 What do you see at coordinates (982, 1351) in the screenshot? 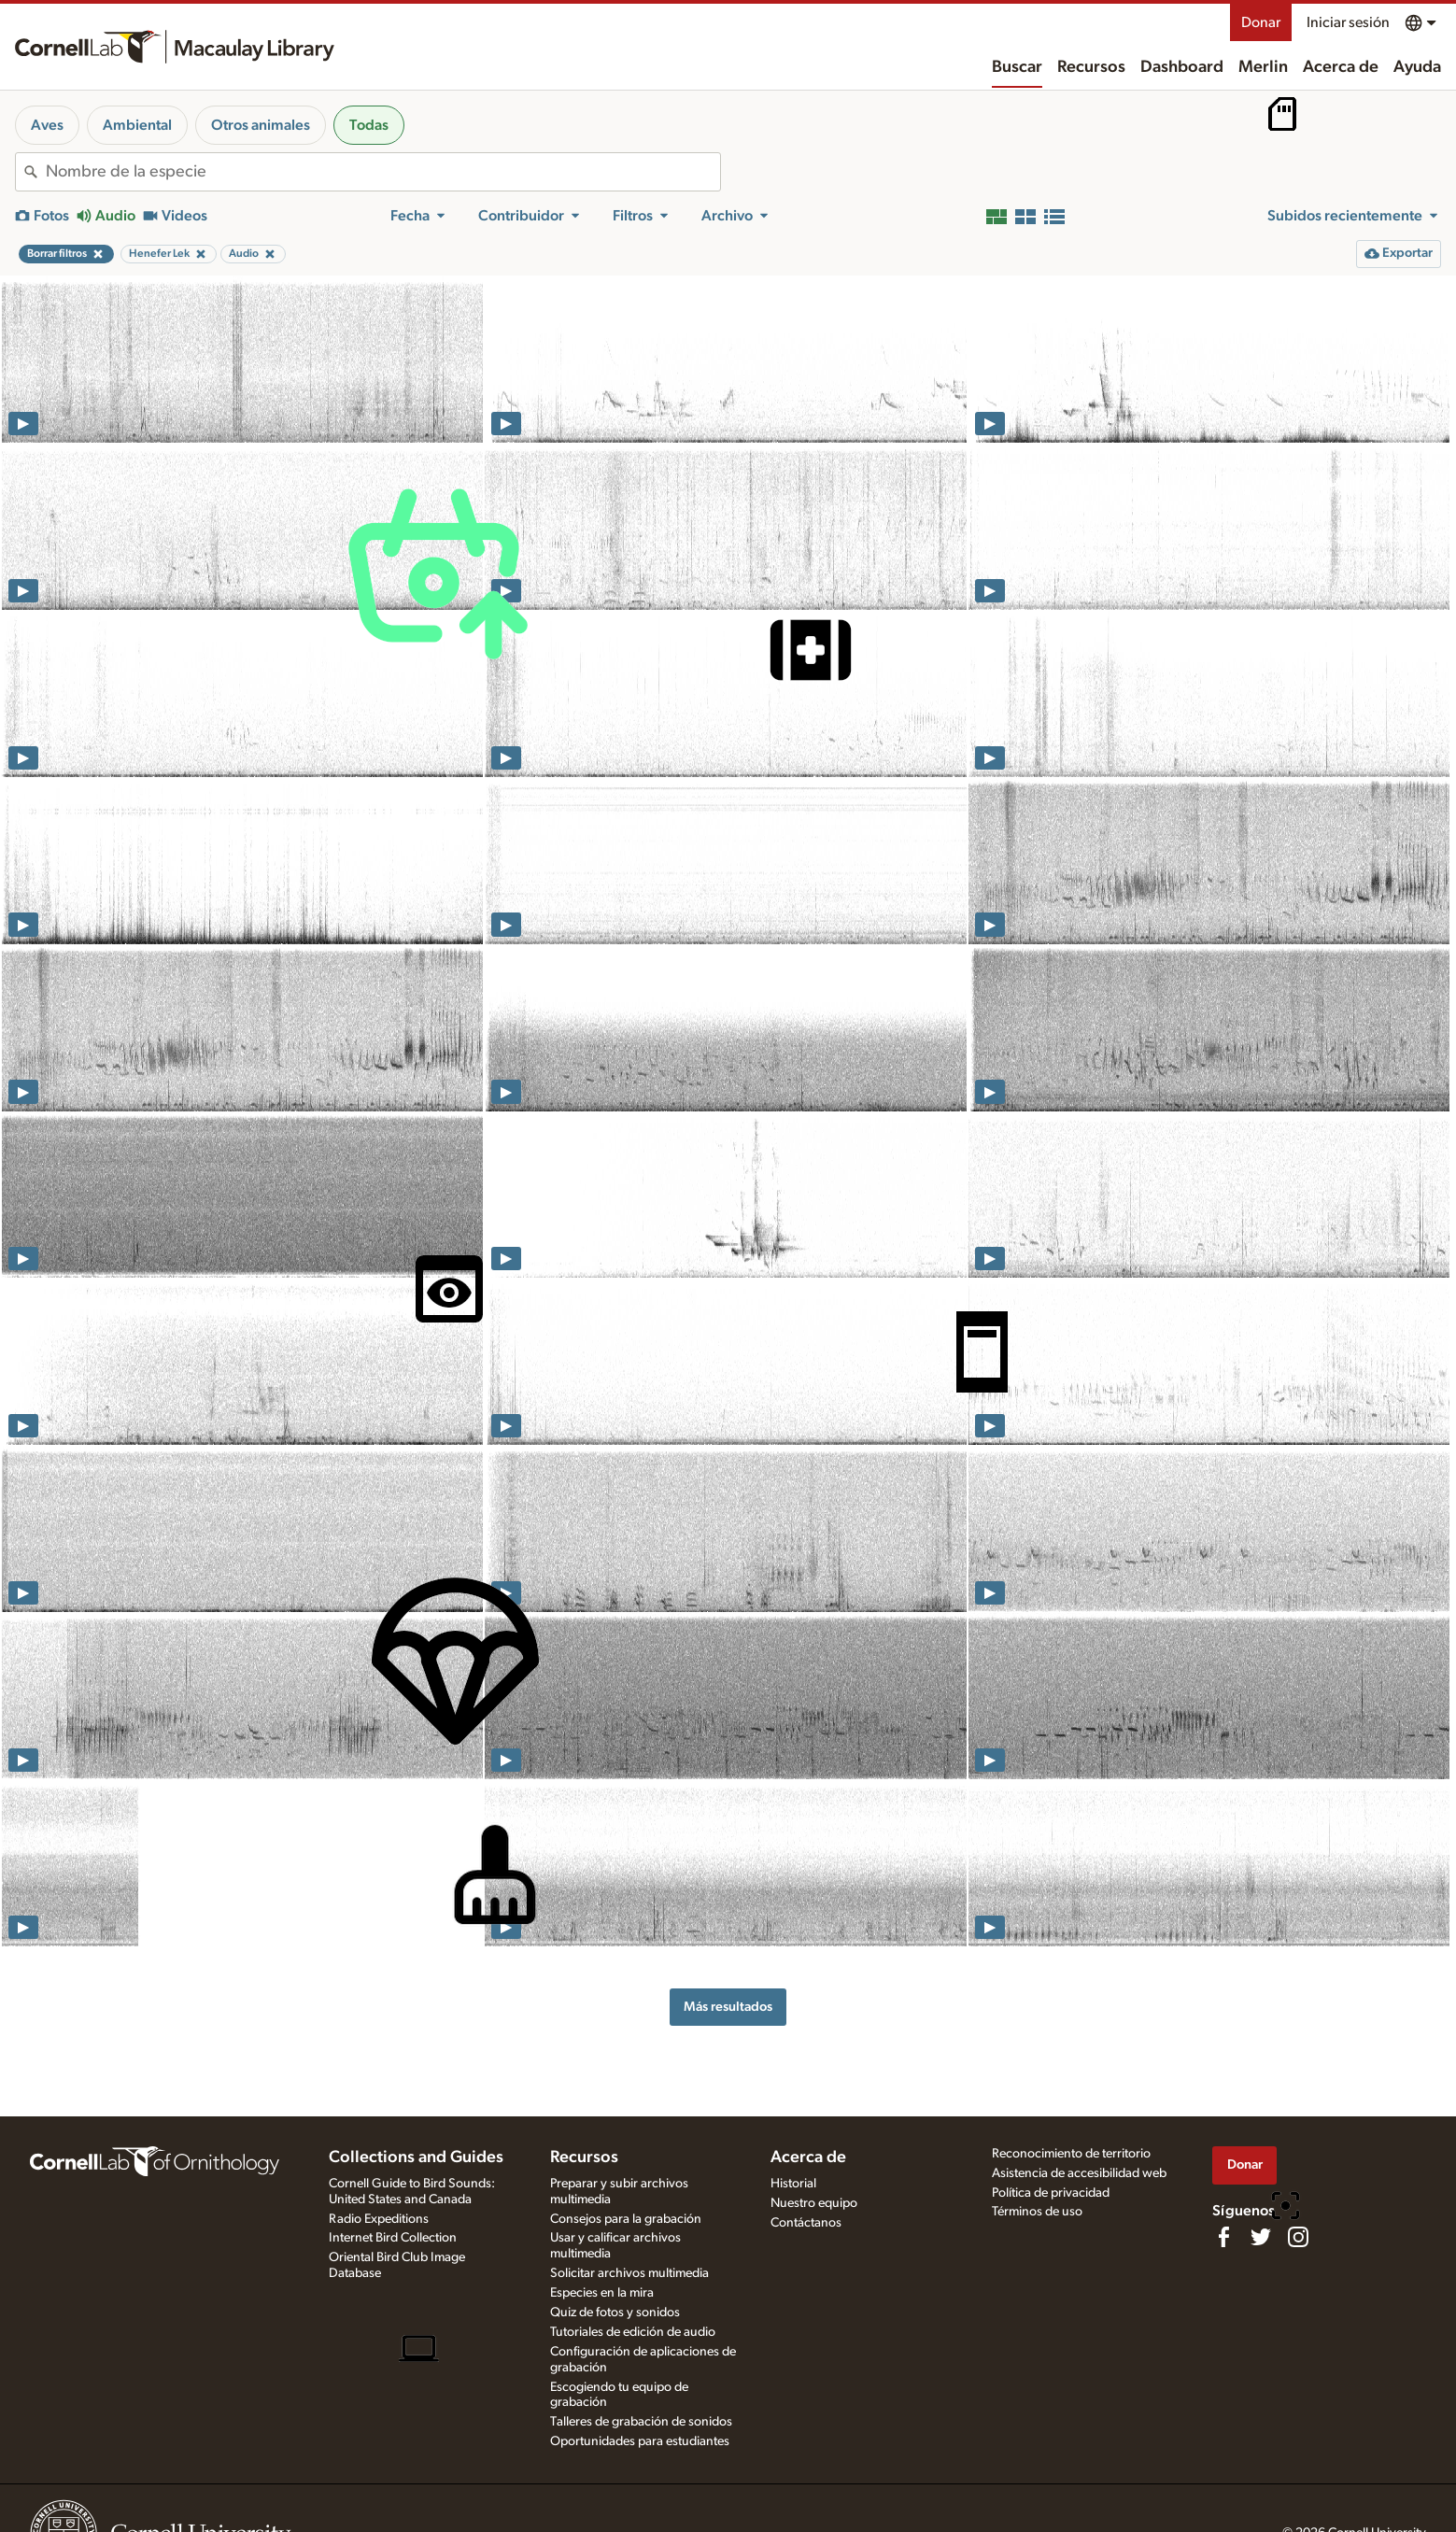
I see `manage mobile advertisement settings` at bounding box center [982, 1351].